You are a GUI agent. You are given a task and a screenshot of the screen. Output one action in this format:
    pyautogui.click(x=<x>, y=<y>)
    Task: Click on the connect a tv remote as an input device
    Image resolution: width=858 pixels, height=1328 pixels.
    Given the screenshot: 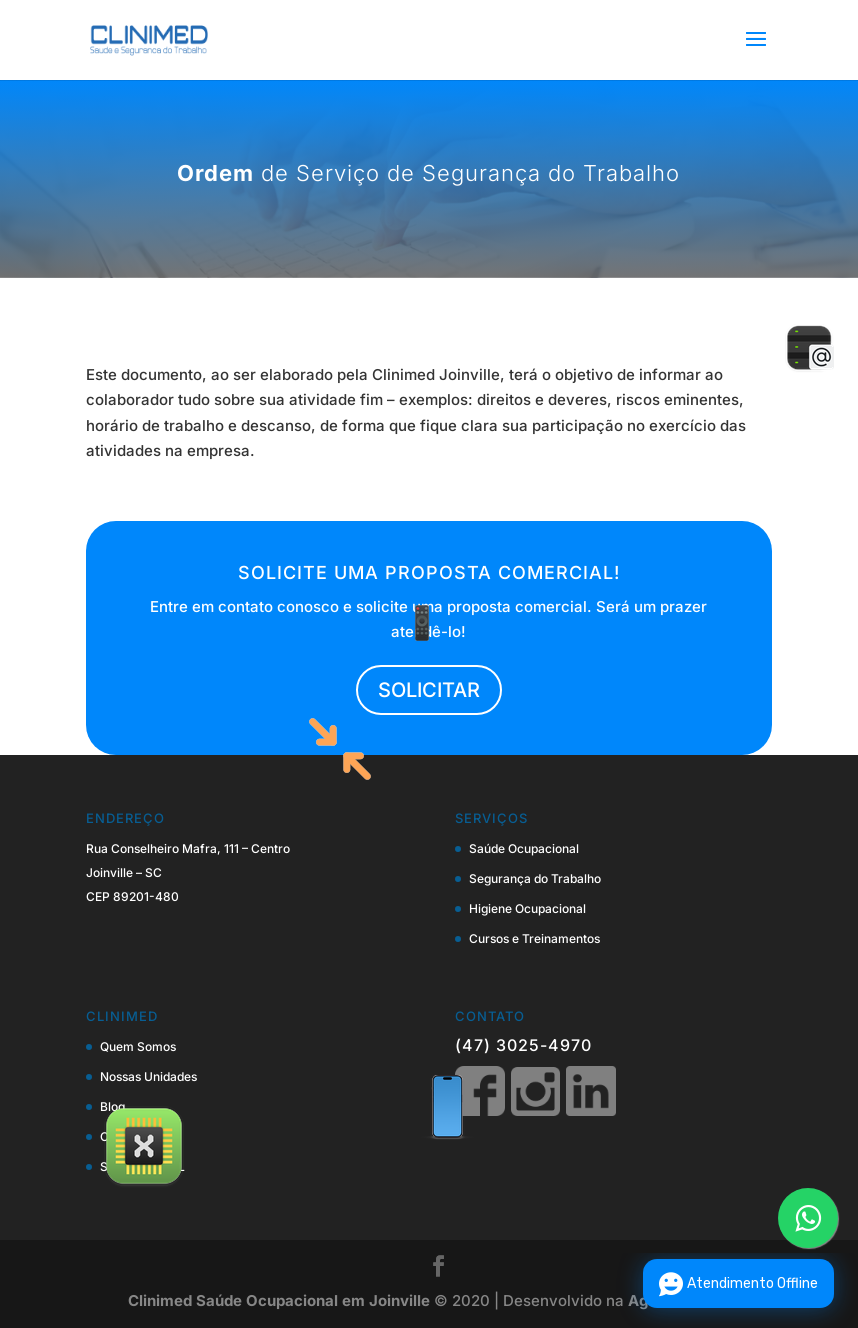 What is the action you would take?
    pyautogui.click(x=422, y=623)
    